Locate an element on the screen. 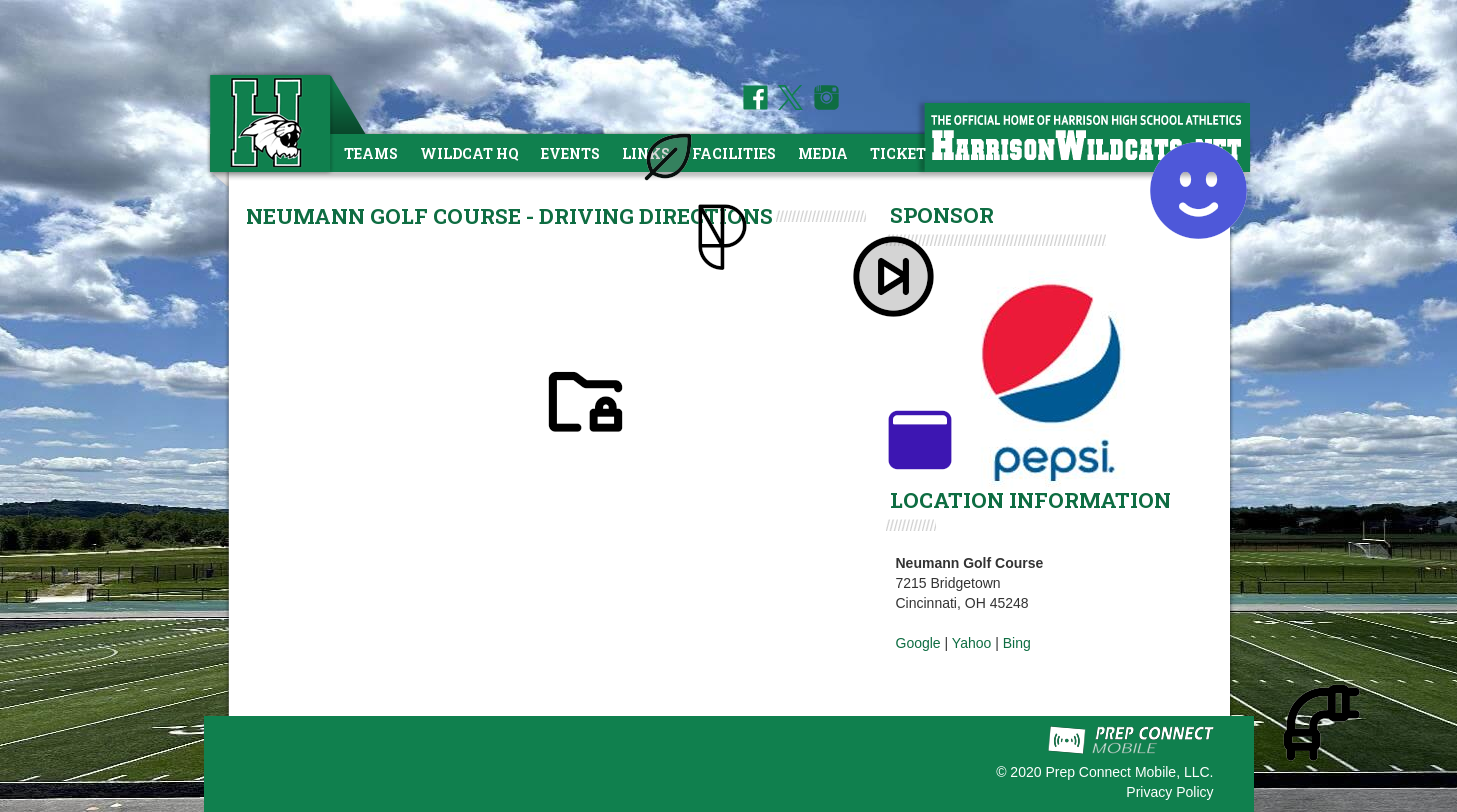 This screenshot has width=1457, height=812. plumbing or pipe-related settings is located at coordinates (1319, 720).